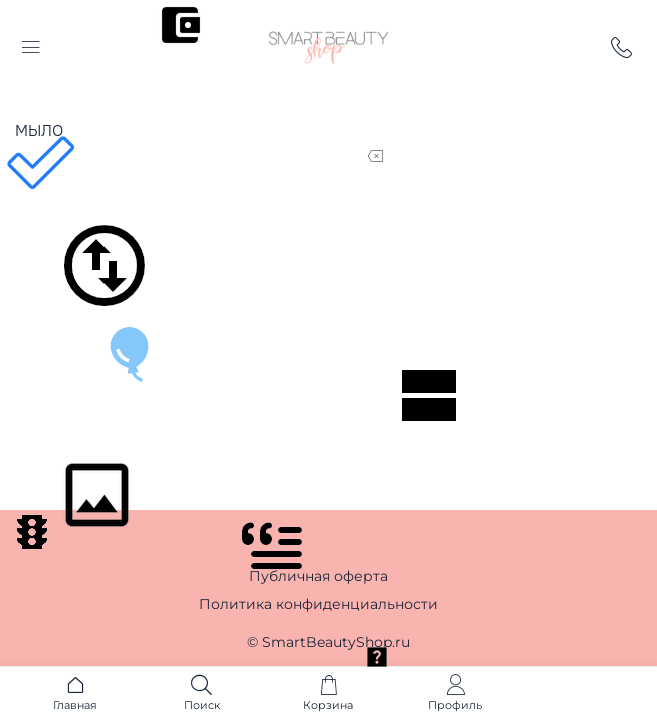 The image size is (657, 720). What do you see at coordinates (104, 265) in the screenshot?
I see `swap or reorder items vertically` at bounding box center [104, 265].